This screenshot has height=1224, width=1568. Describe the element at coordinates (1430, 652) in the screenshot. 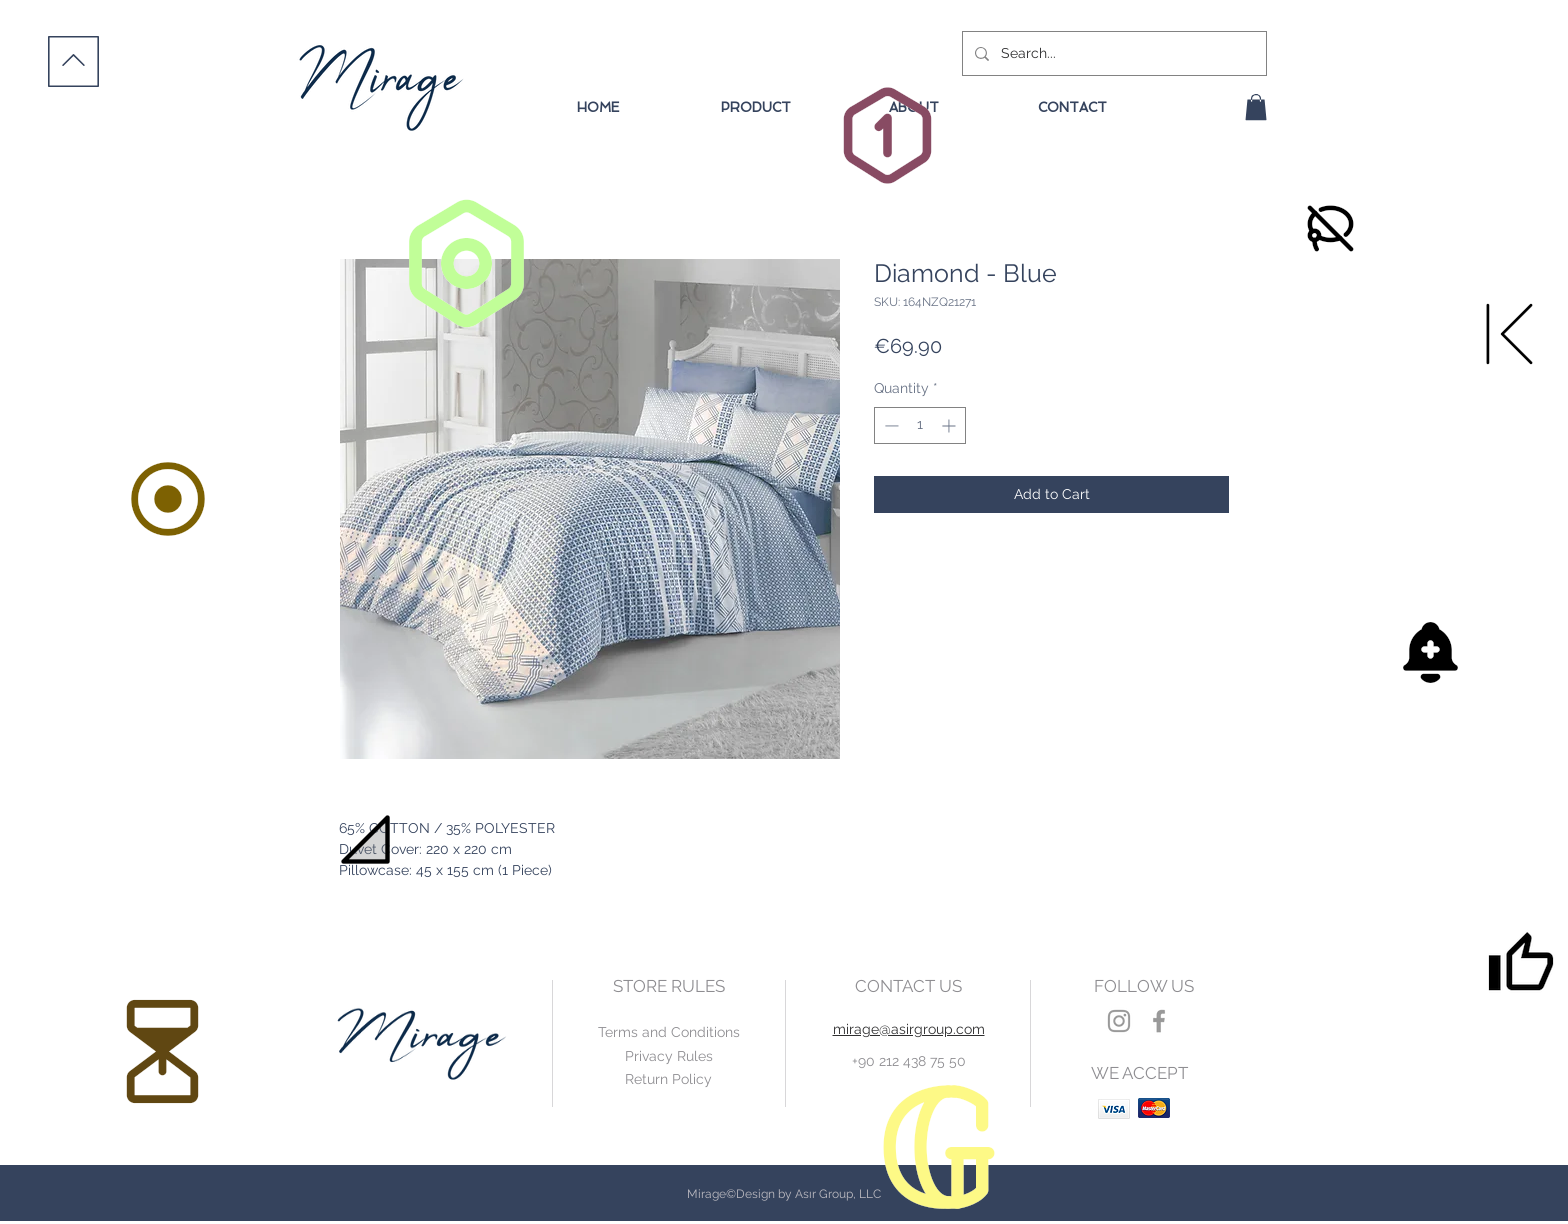

I see `add a new notification or alert` at that location.